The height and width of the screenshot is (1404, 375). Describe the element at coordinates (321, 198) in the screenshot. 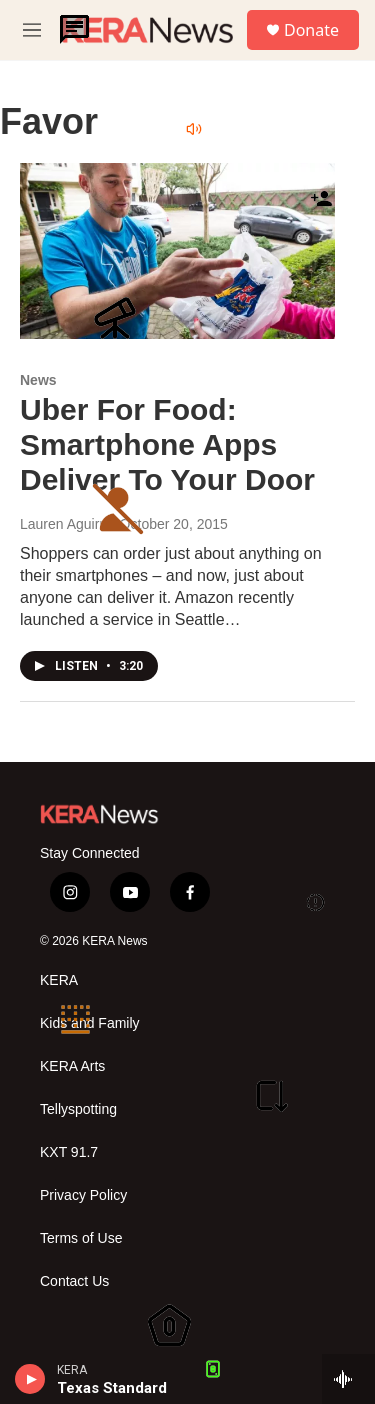

I see `add a new contact` at that location.